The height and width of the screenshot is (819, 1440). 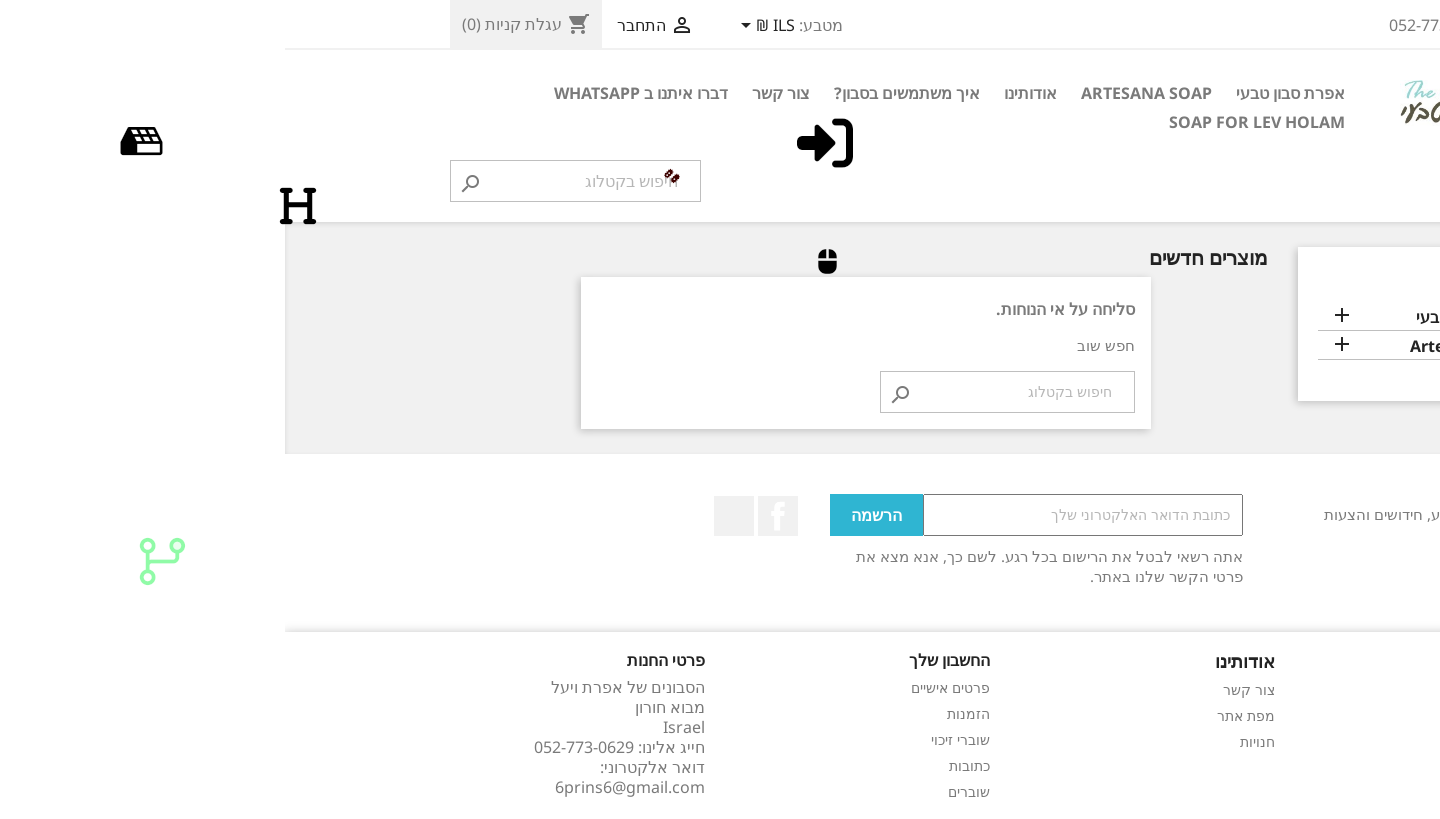 I want to click on view microbiology or bacteria-related content, so click(x=672, y=176).